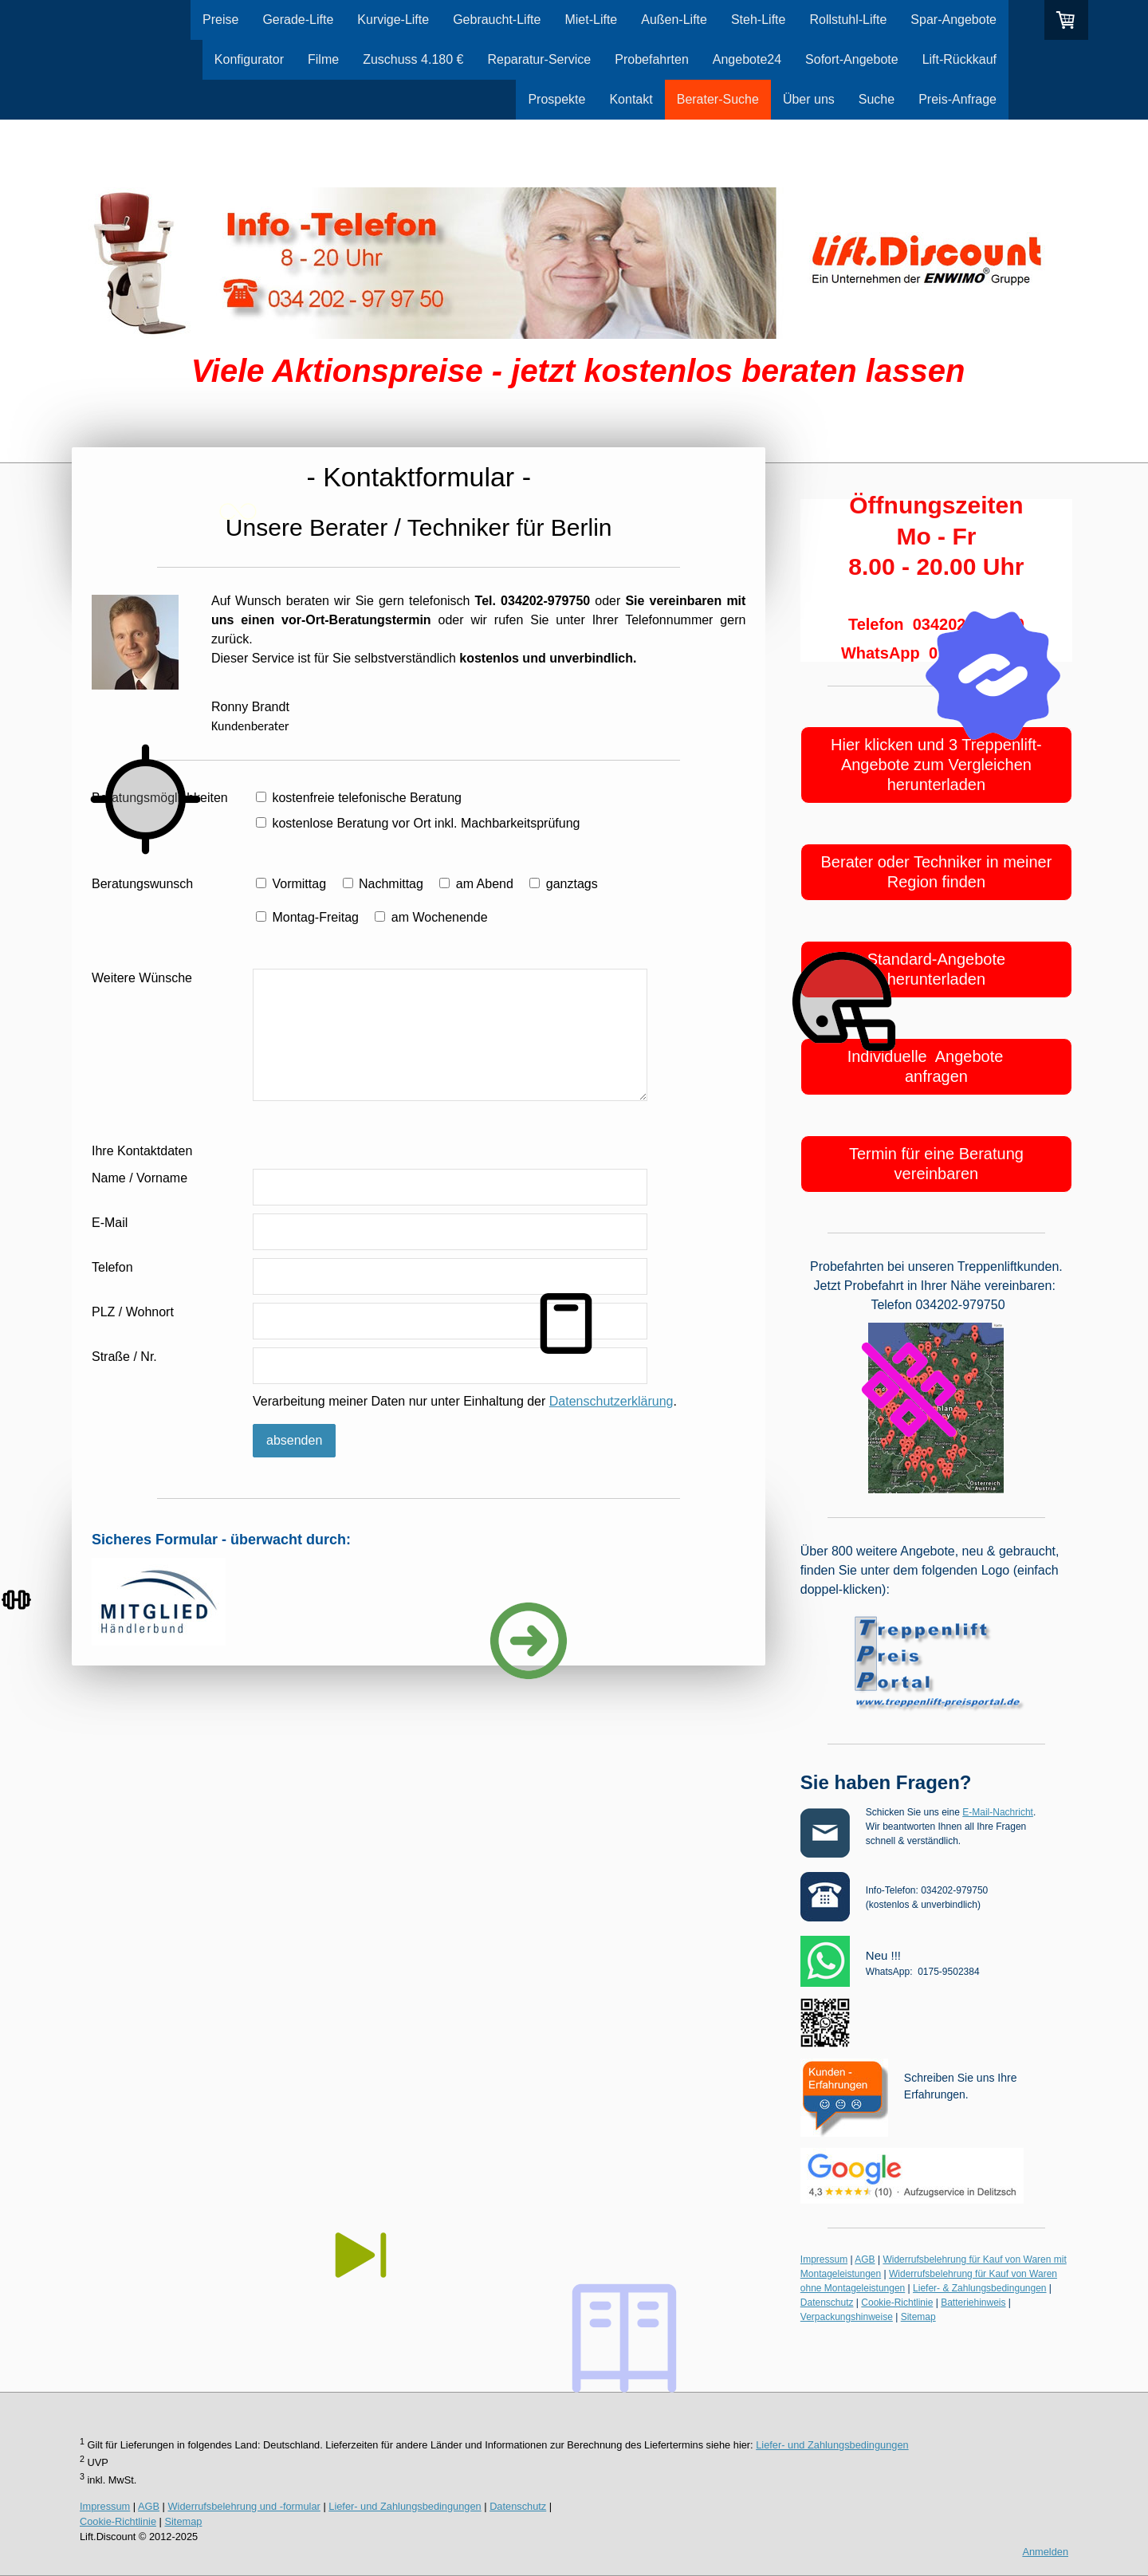 The width and height of the screenshot is (1148, 2576). I want to click on tablet device with speaker, so click(566, 1323).